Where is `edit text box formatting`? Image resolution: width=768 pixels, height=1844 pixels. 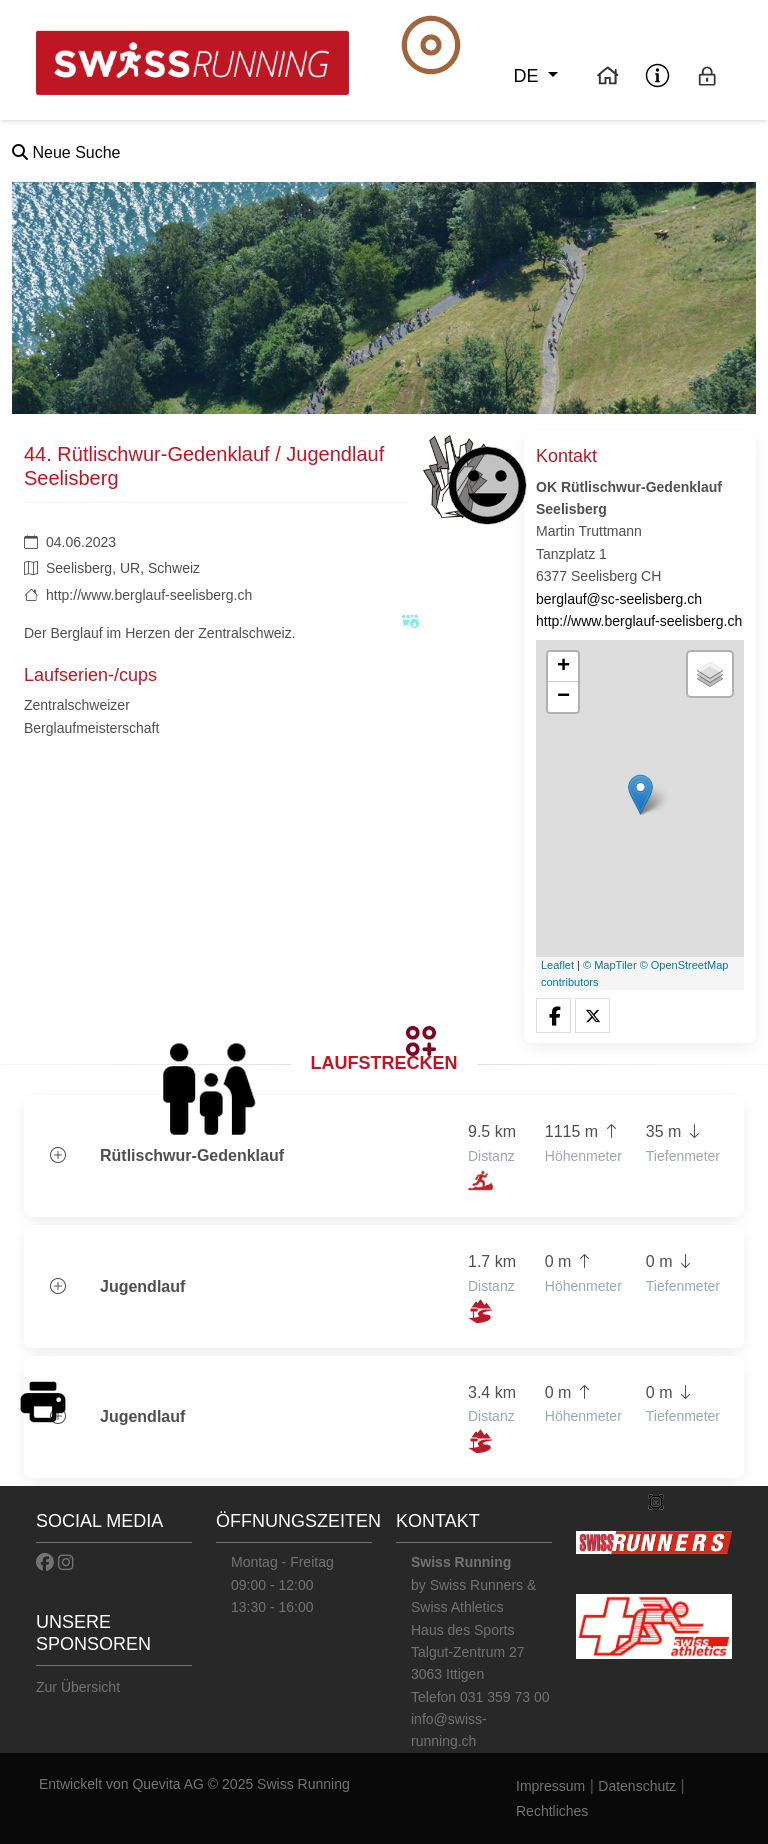
edit text box formatting is located at coordinates (656, 1502).